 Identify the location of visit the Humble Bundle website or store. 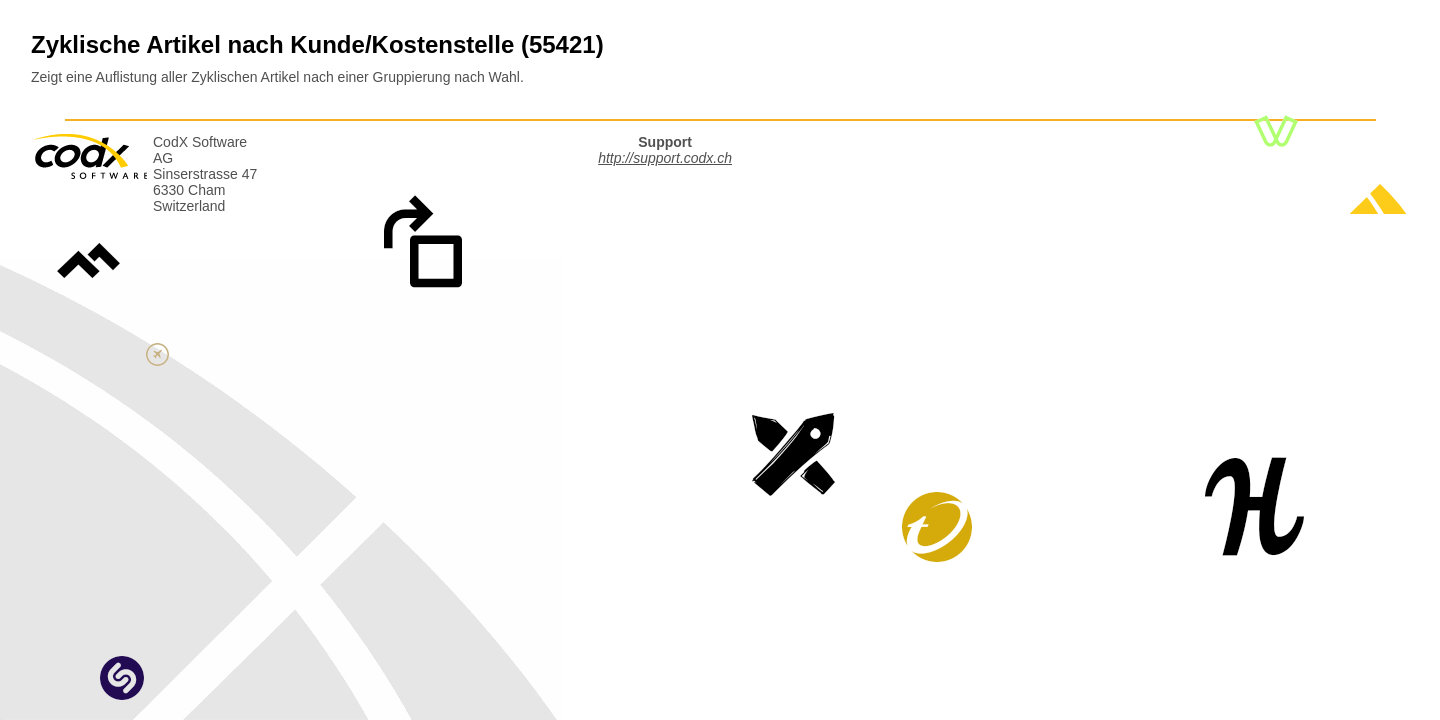
(1254, 506).